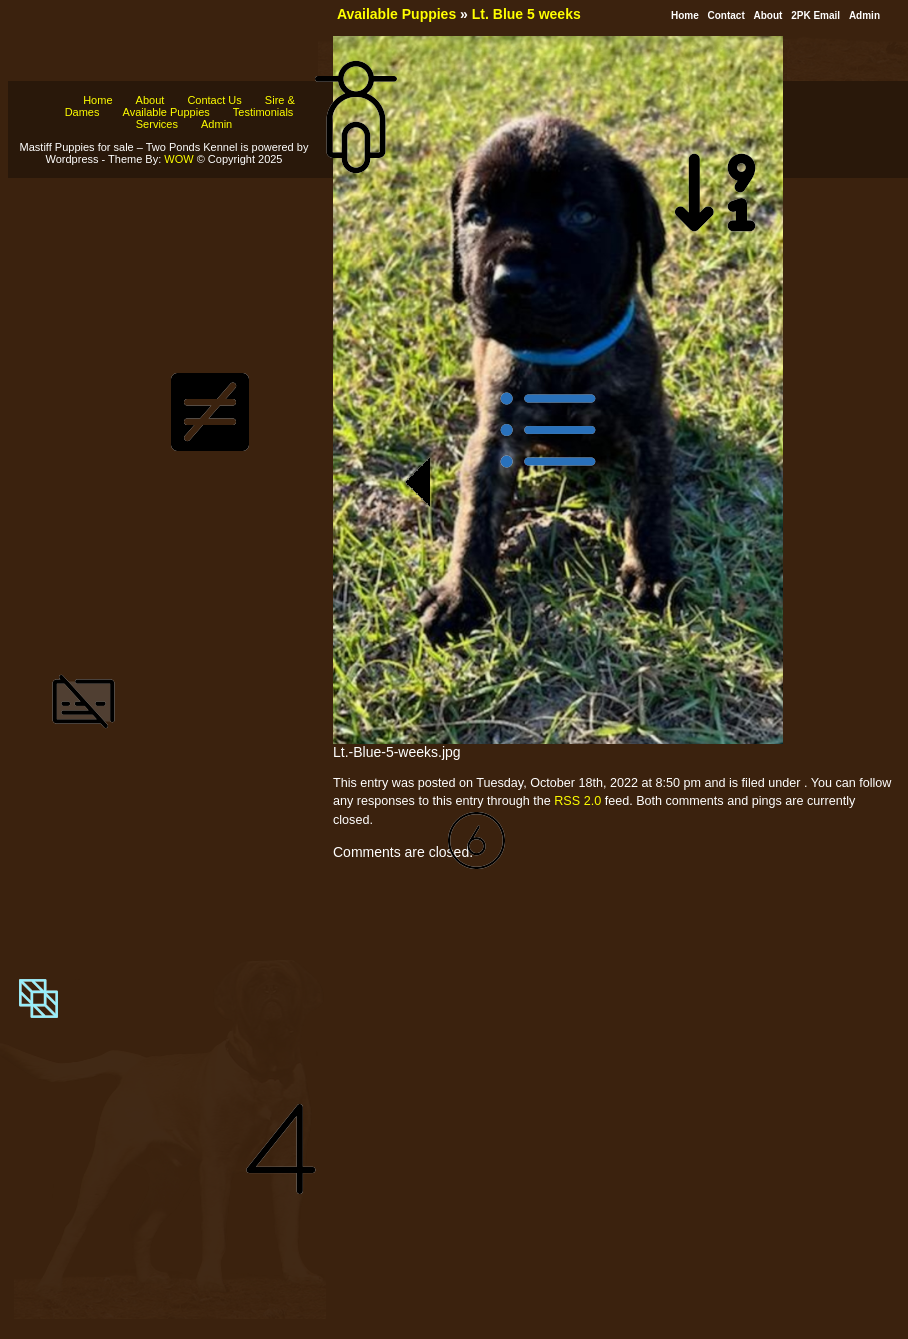 This screenshot has width=908, height=1339. Describe the element at coordinates (283, 1149) in the screenshot. I see `indicates step four in a multi-step process` at that location.